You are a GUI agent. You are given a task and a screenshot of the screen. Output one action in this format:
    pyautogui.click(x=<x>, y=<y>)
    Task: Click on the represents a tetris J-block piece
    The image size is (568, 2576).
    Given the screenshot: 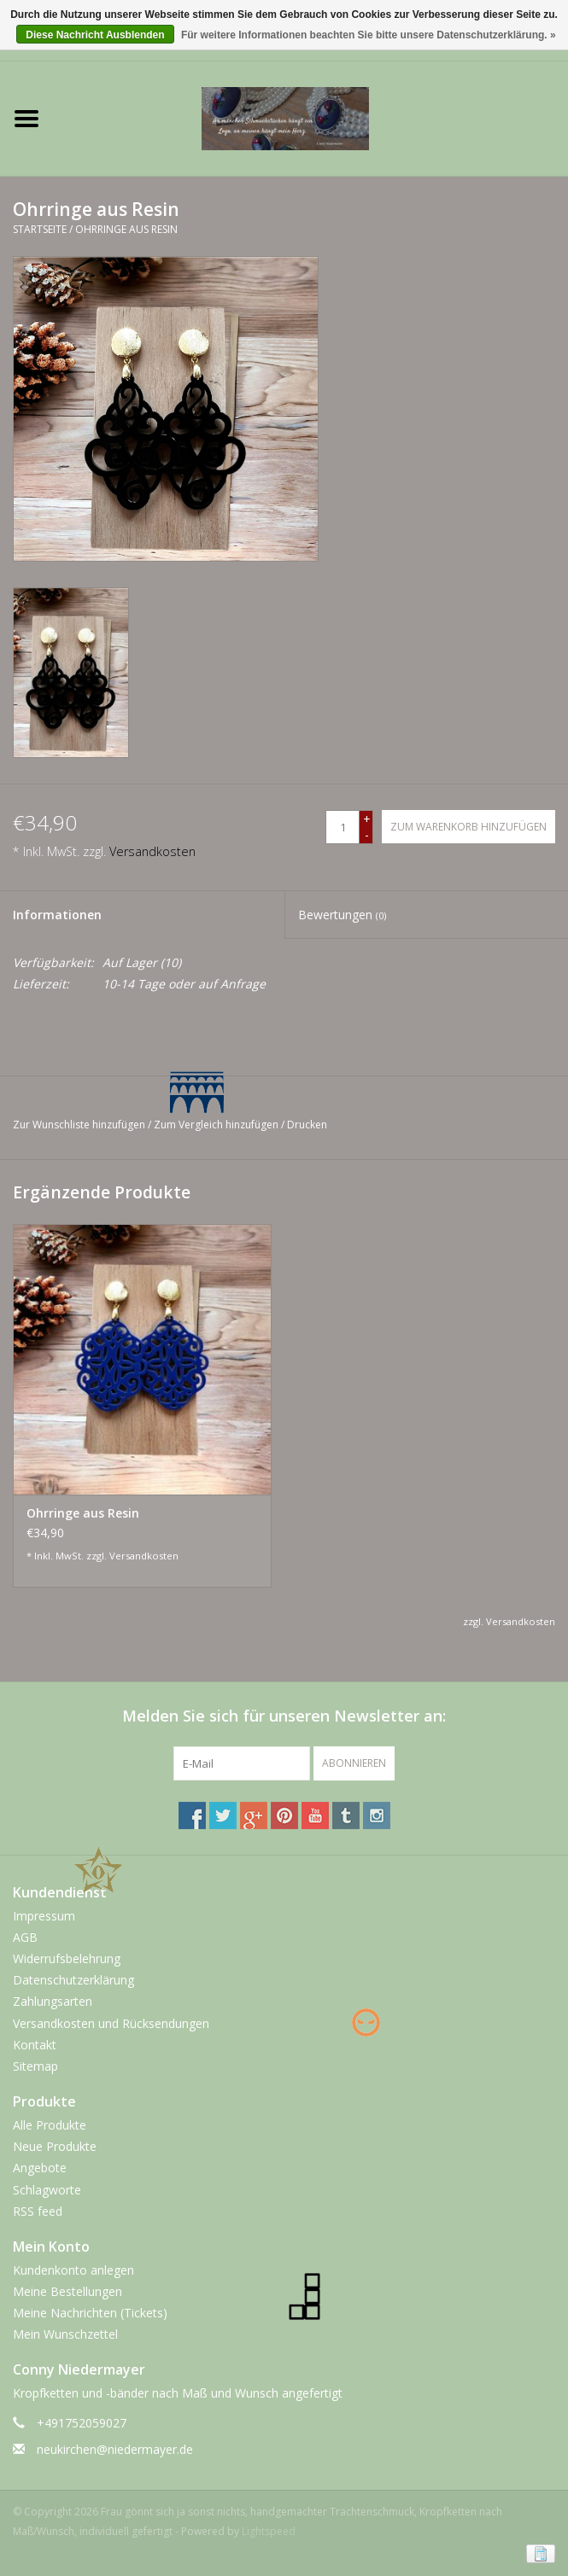 What is the action you would take?
    pyautogui.click(x=304, y=2296)
    